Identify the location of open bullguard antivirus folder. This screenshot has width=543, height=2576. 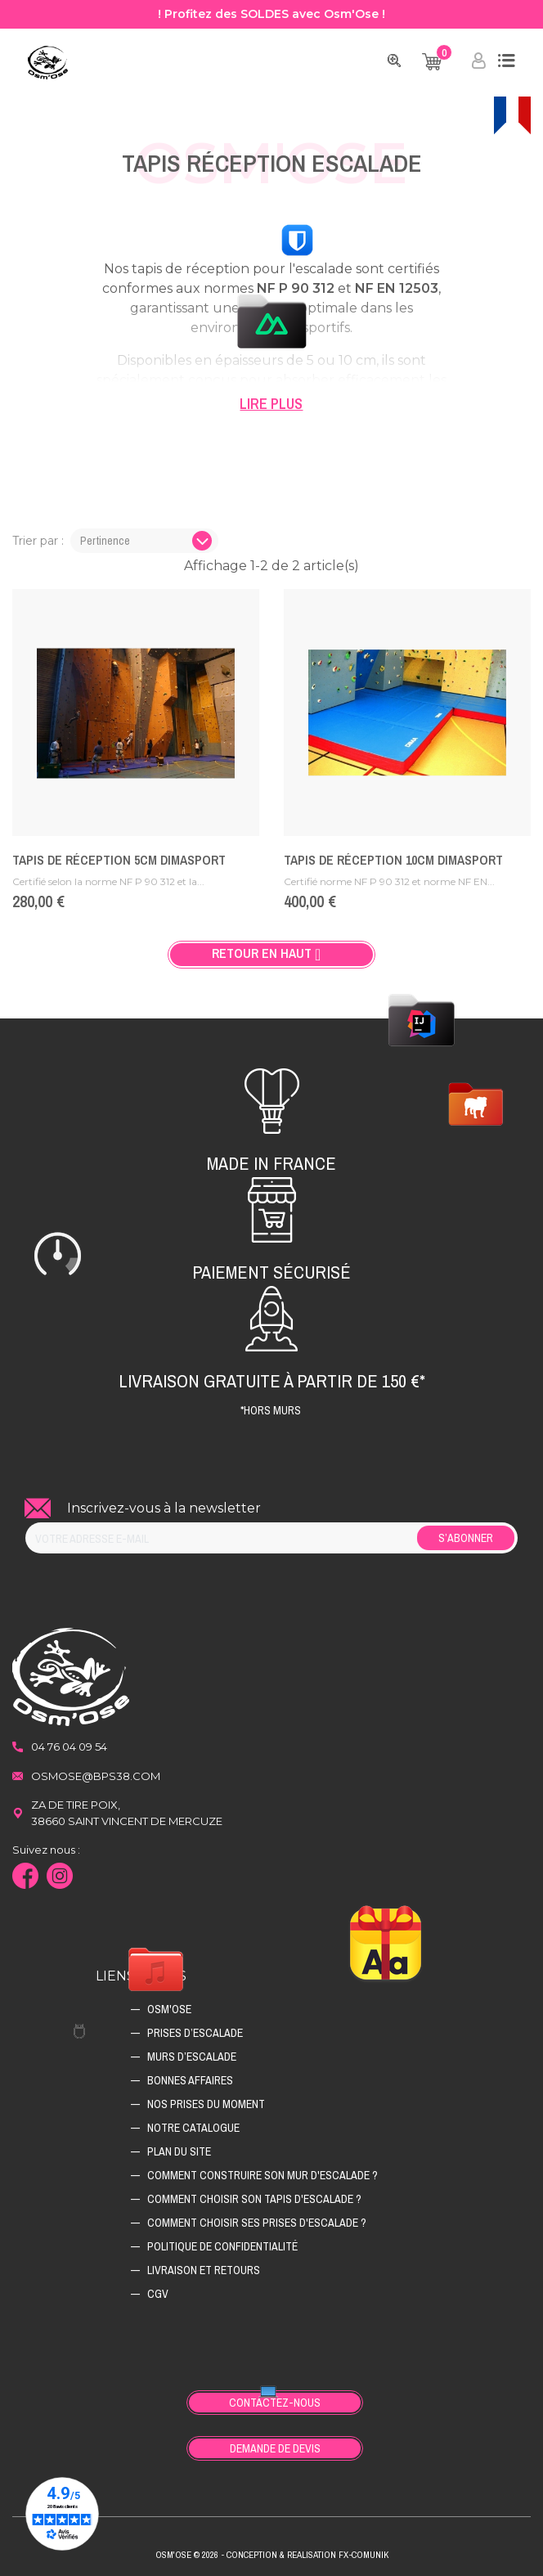
(475, 1105).